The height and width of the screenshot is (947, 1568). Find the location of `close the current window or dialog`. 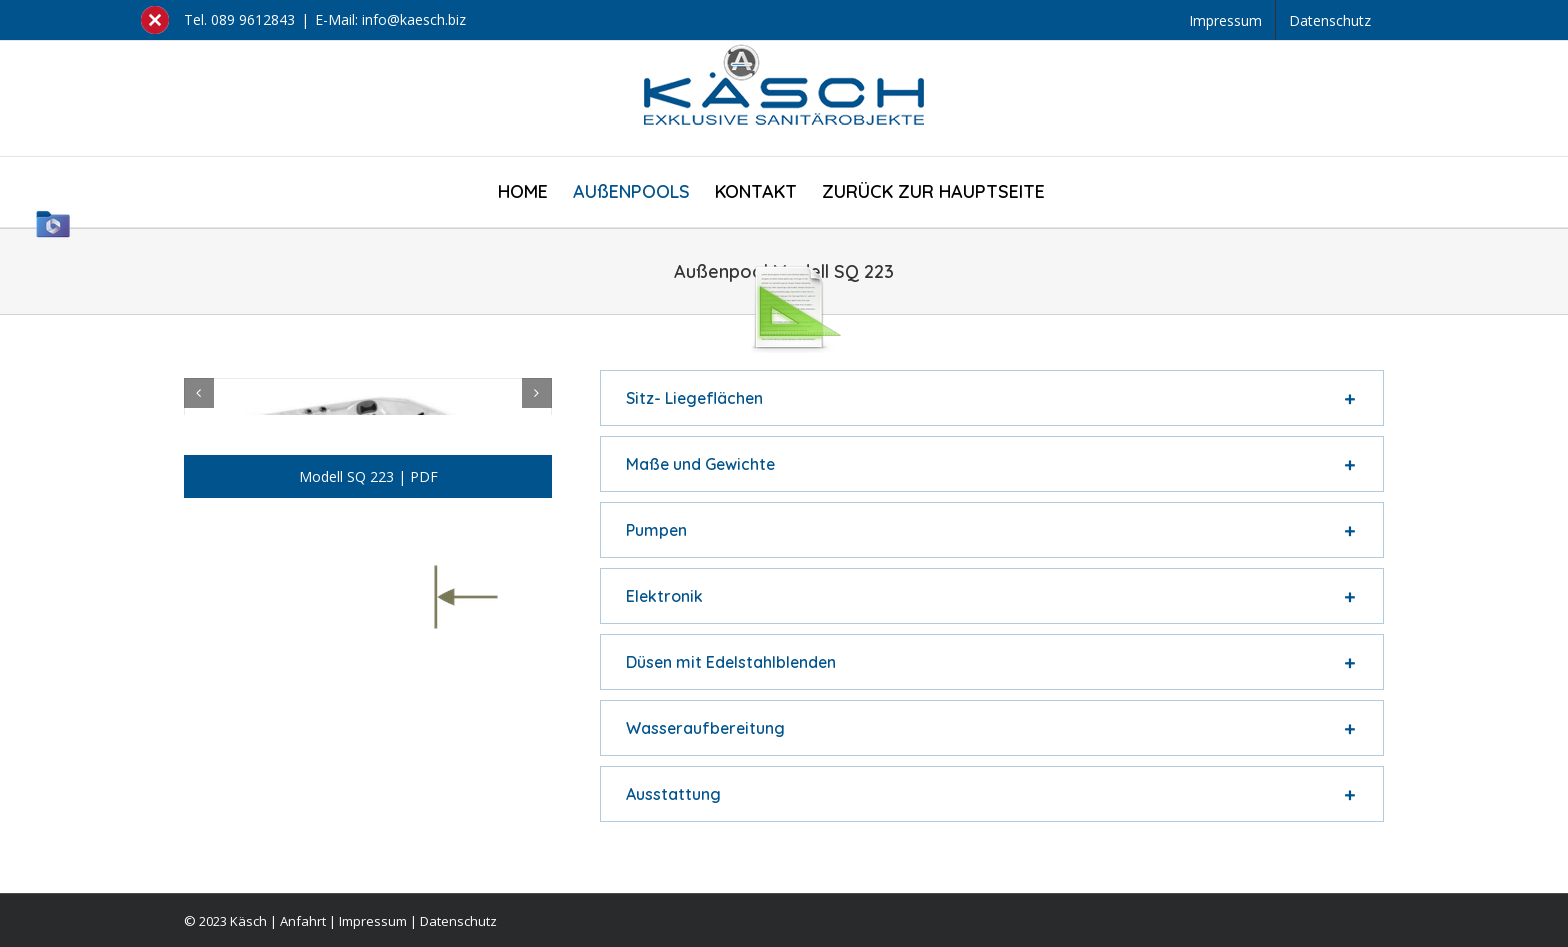

close the current window or dialog is located at coordinates (155, 20).